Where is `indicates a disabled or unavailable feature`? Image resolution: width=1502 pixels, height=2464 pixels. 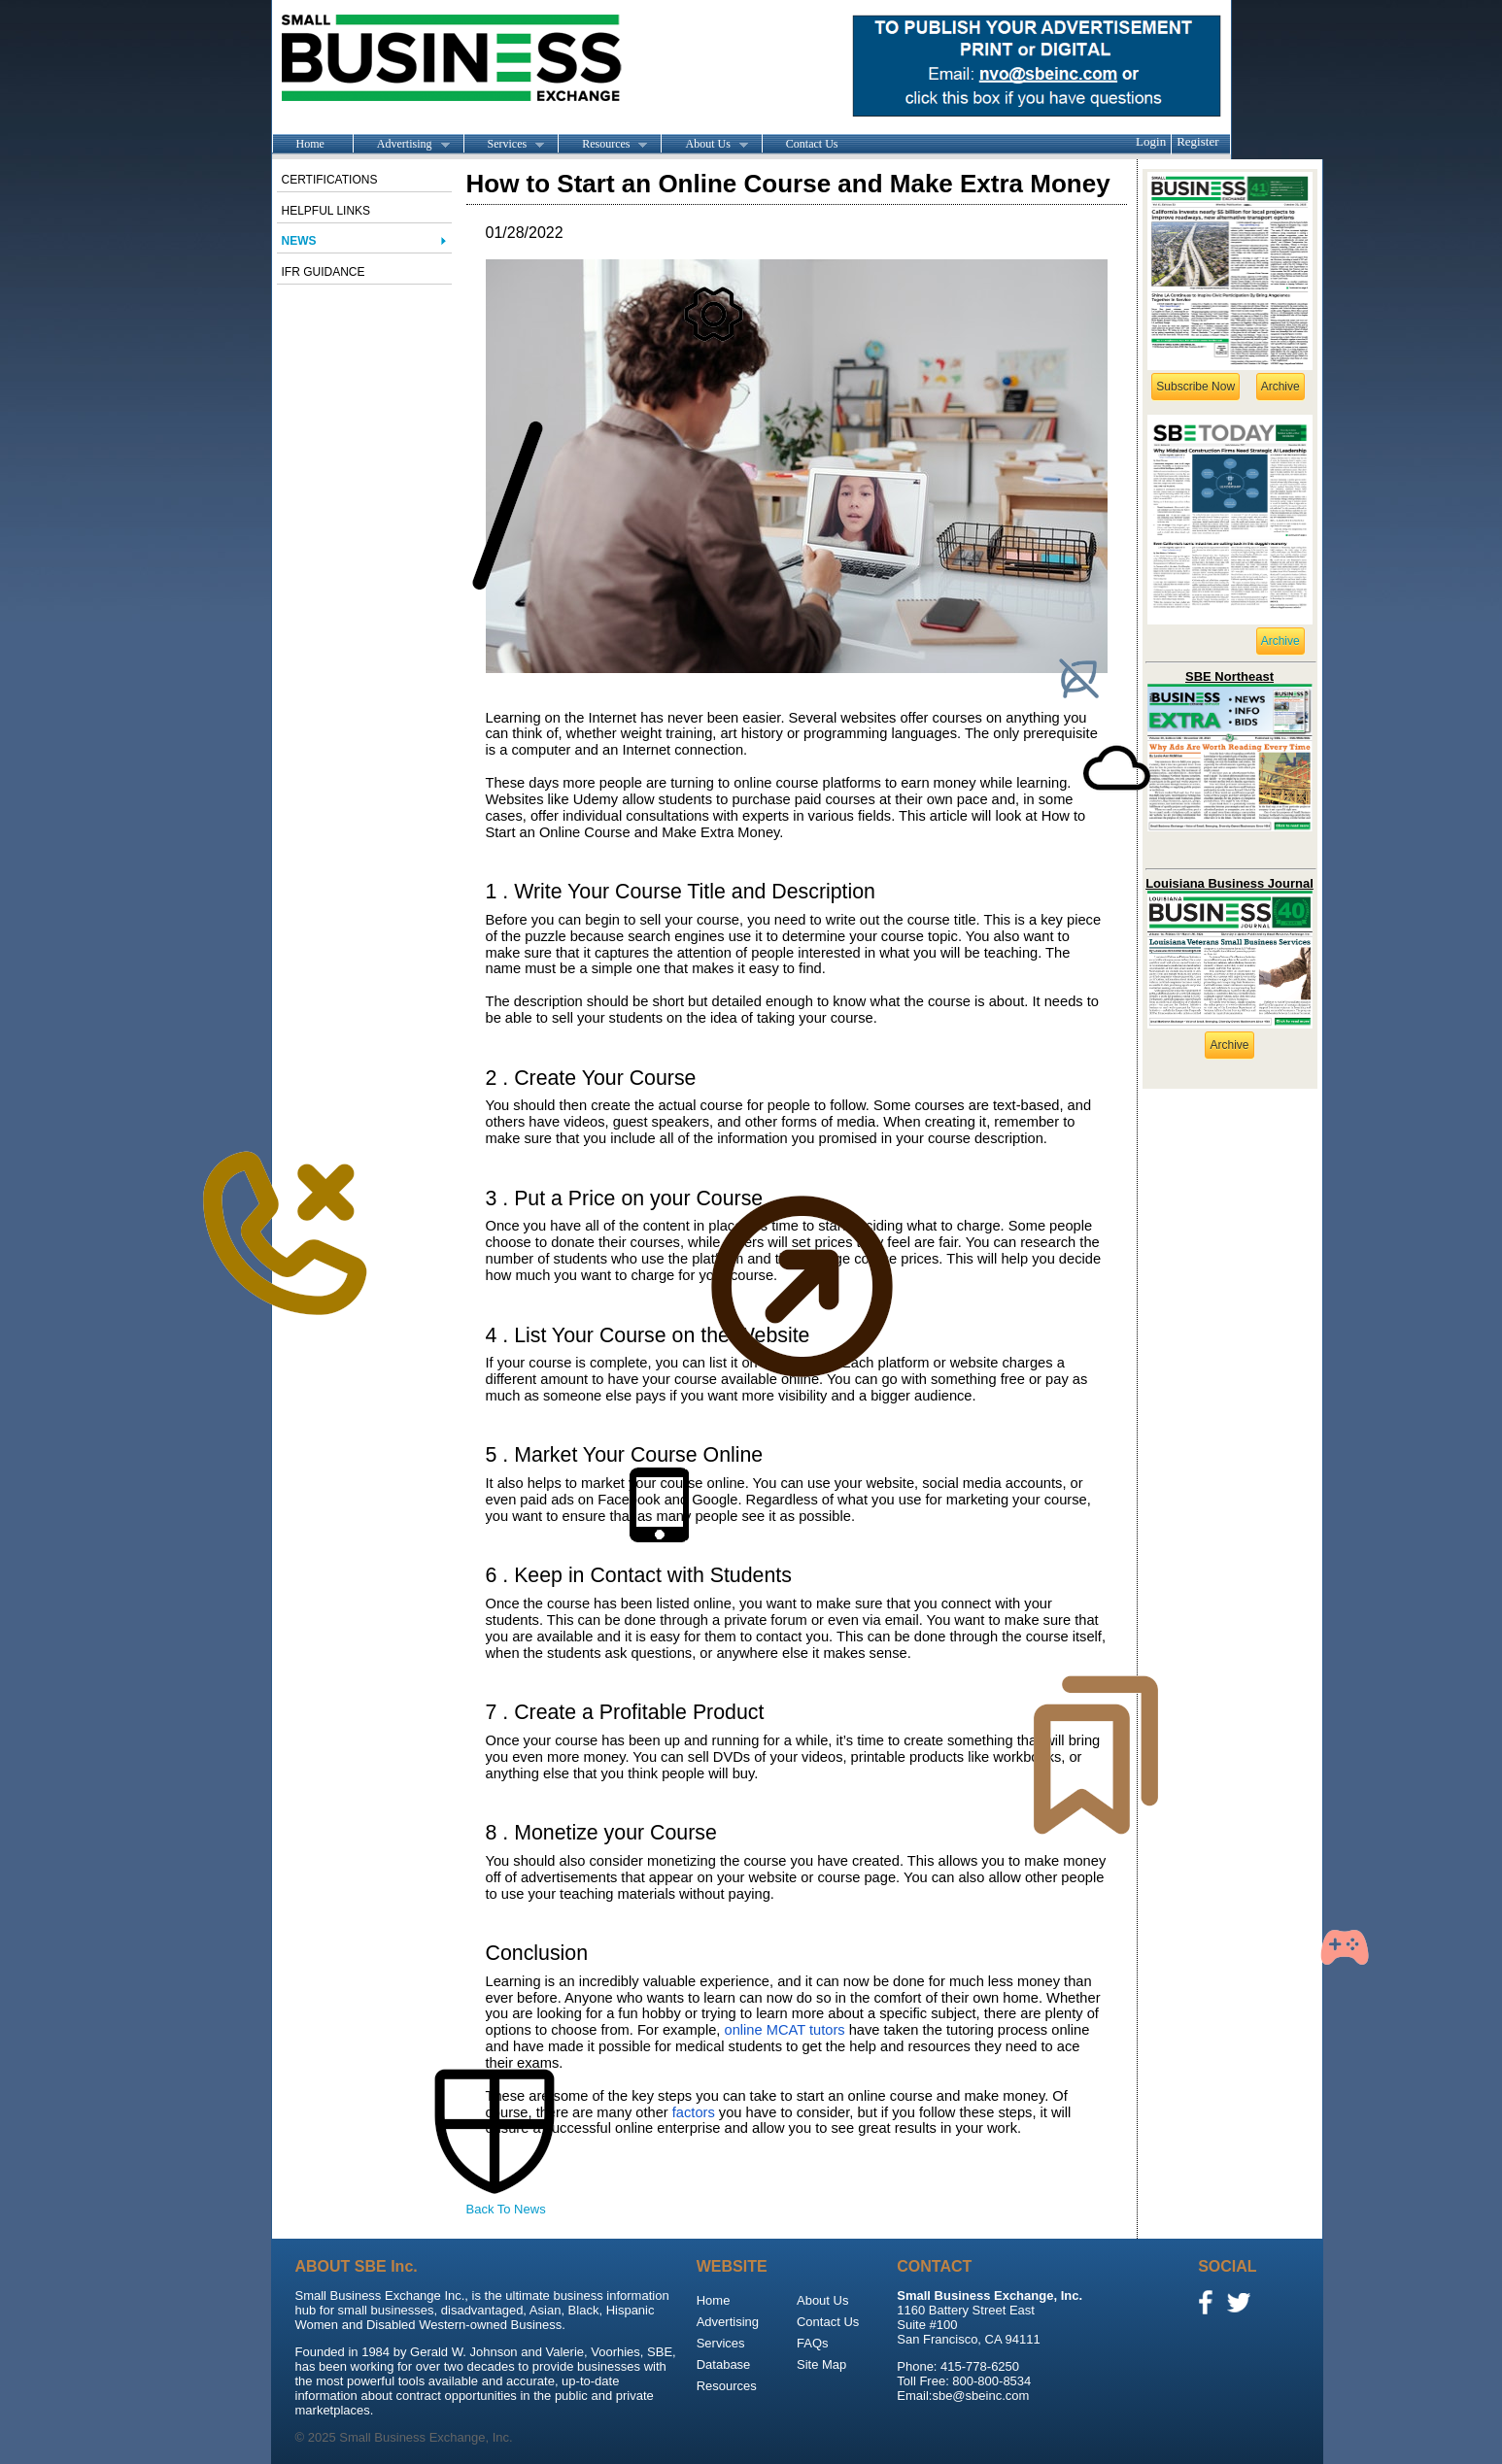 indicates a disabled or unavailable feature is located at coordinates (507, 505).